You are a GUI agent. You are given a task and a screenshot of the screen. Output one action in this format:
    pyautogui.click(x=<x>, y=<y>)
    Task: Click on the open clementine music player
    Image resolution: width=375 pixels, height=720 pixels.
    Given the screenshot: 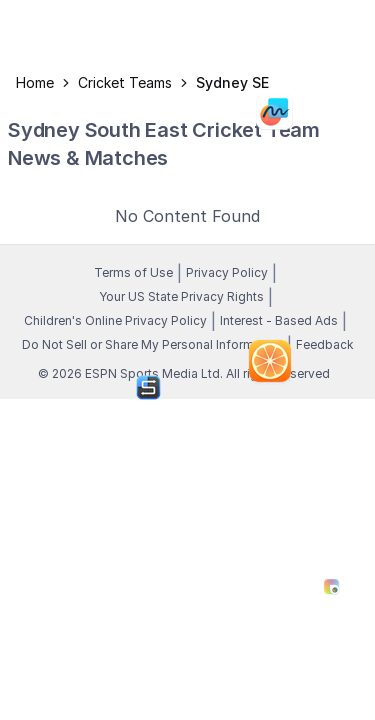 What is the action you would take?
    pyautogui.click(x=270, y=361)
    